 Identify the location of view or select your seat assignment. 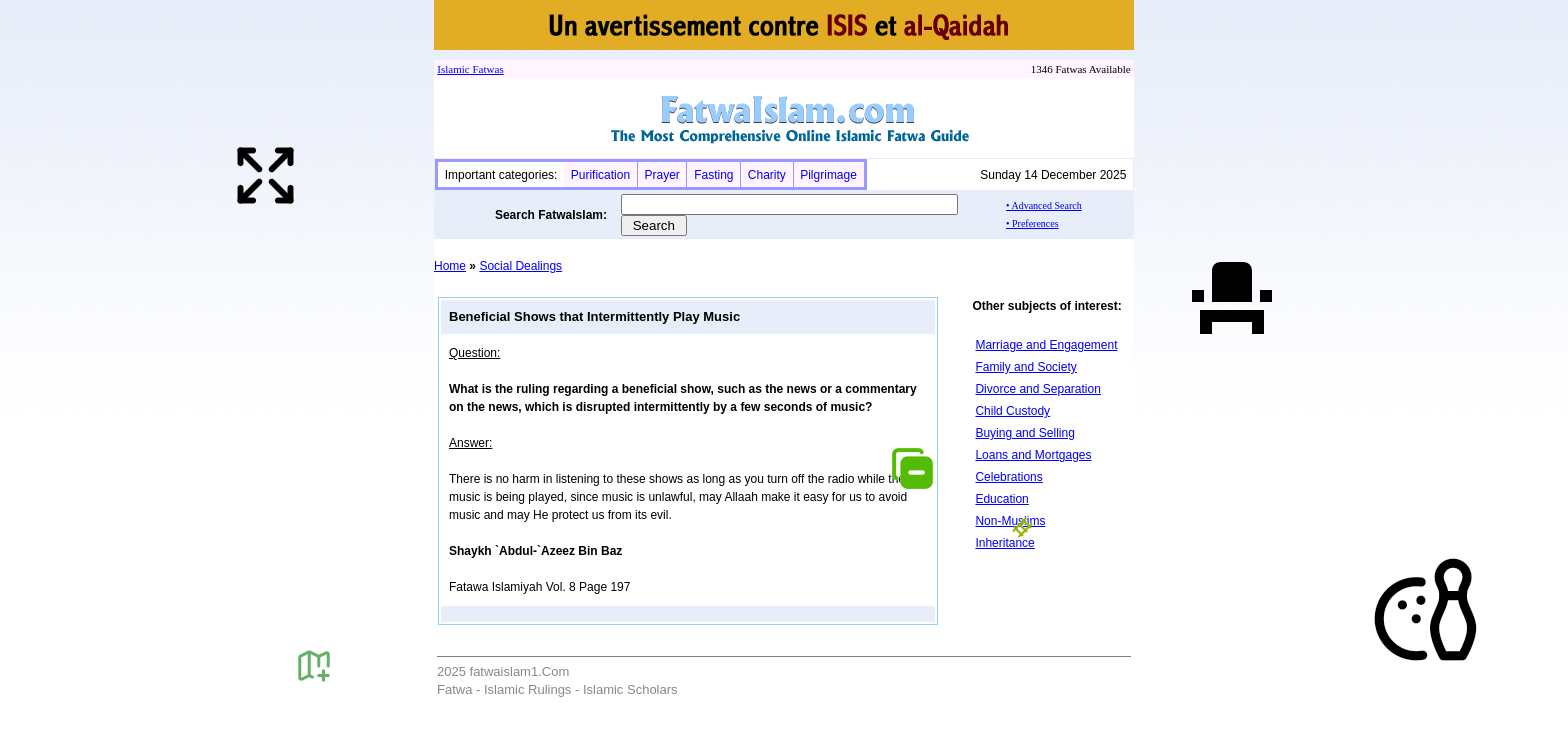
(1232, 298).